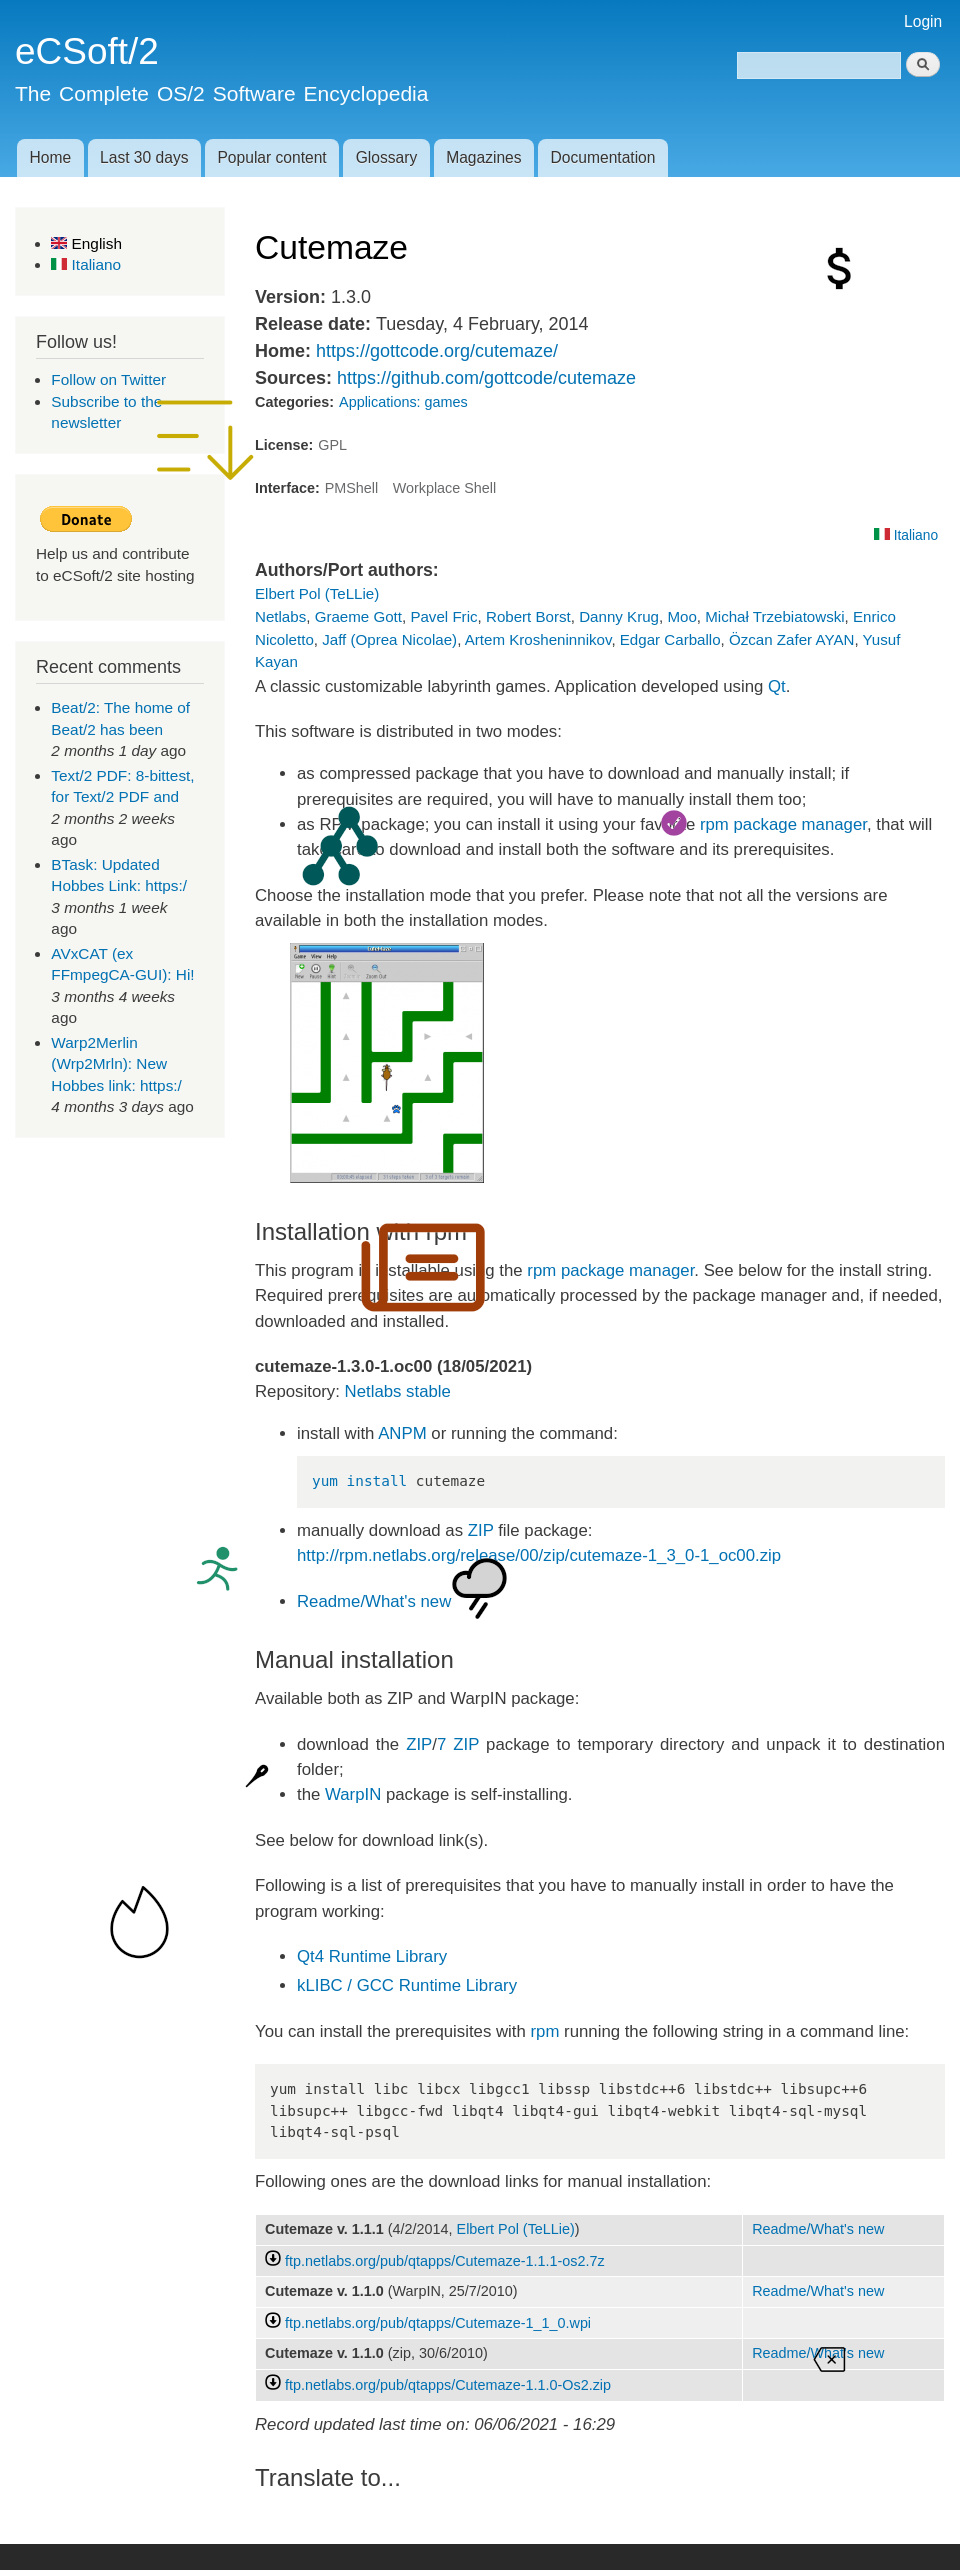 This screenshot has width=960, height=2570. What do you see at coordinates (840, 268) in the screenshot?
I see `view pricing or payment details` at bounding box center [840, 268].